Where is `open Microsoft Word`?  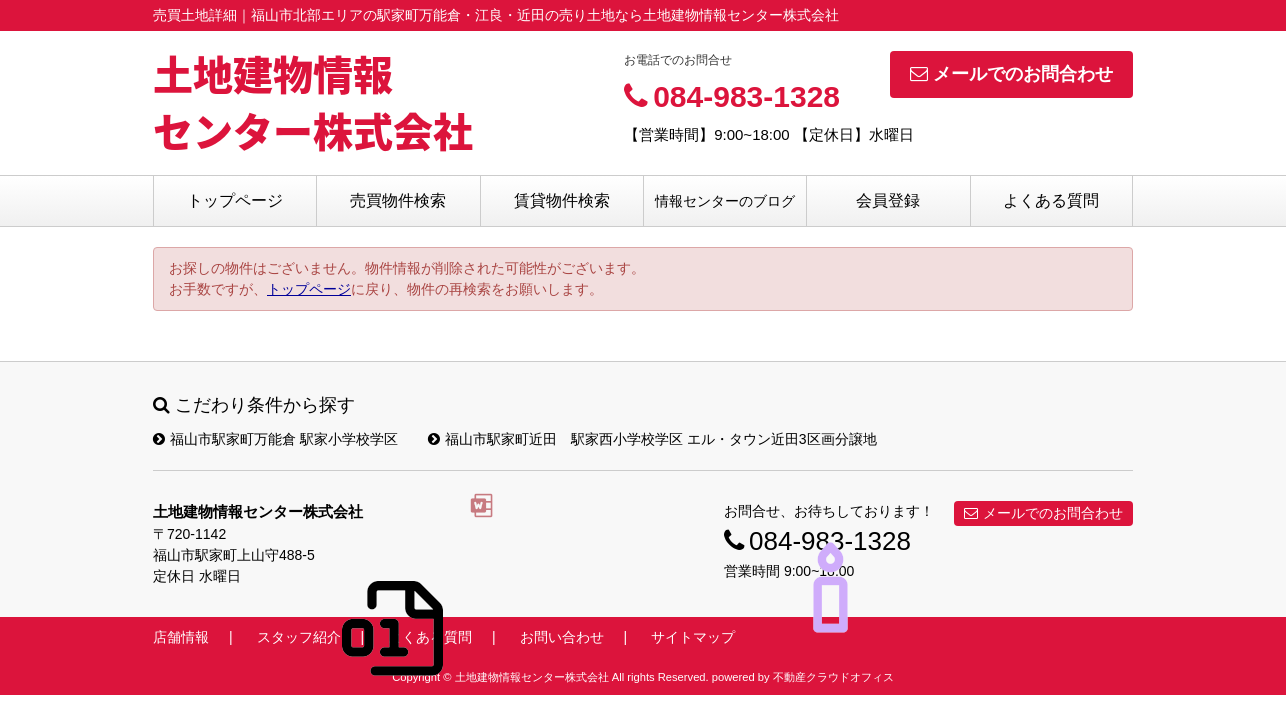
open Microsoft Word is located at coordinates (482, 505).